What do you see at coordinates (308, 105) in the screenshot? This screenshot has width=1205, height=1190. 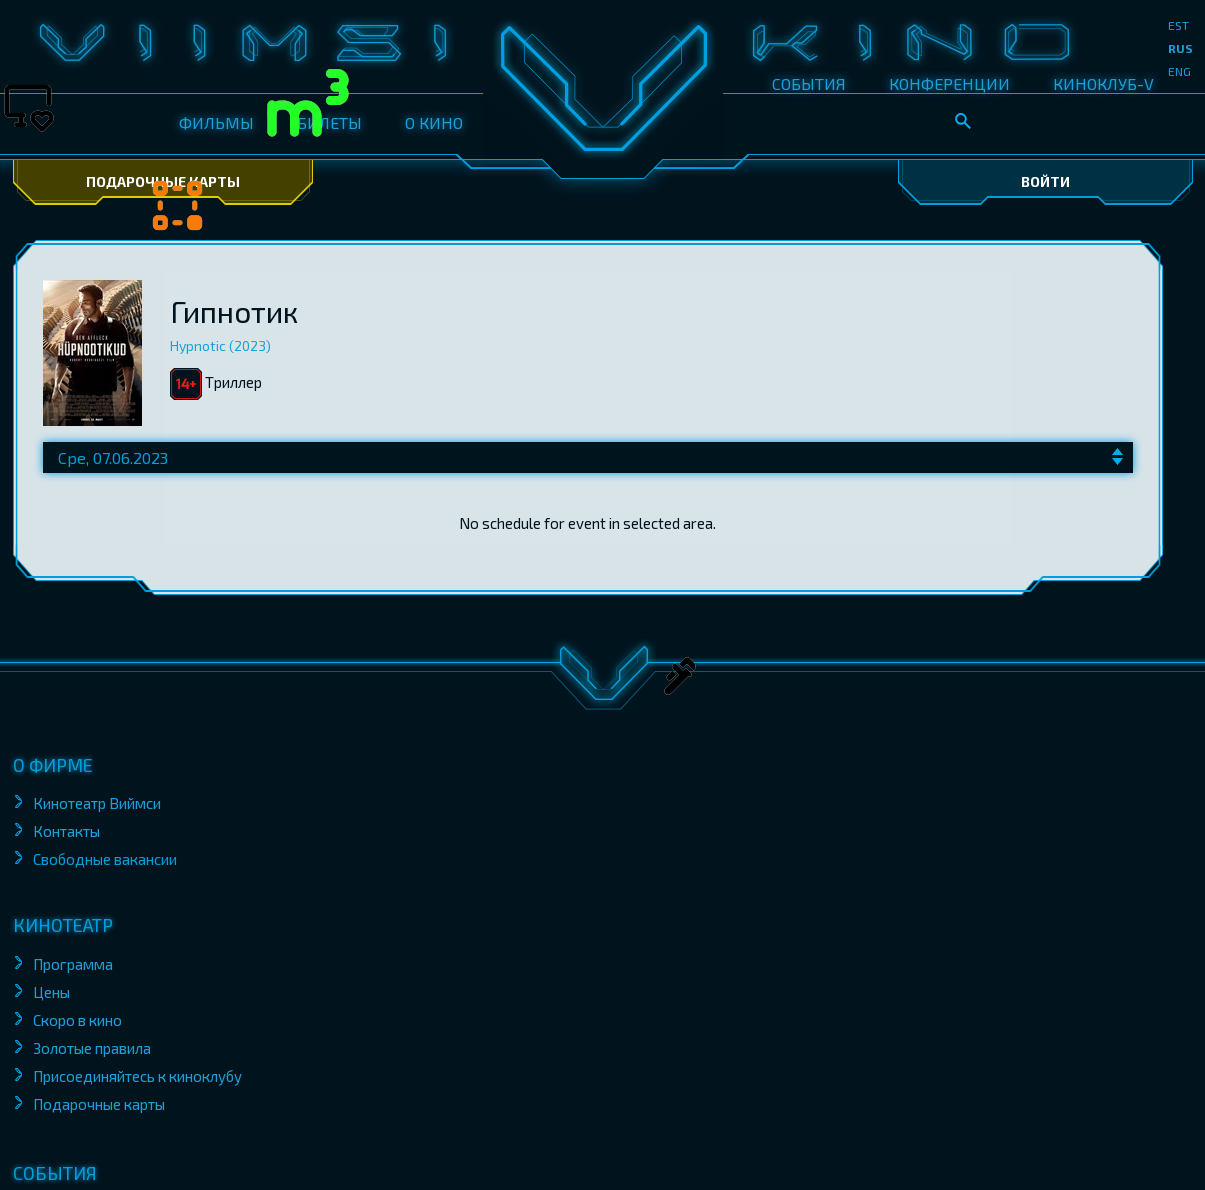 I see `indicates volume measurement in cubic meters` at bounding box center [308, 105].